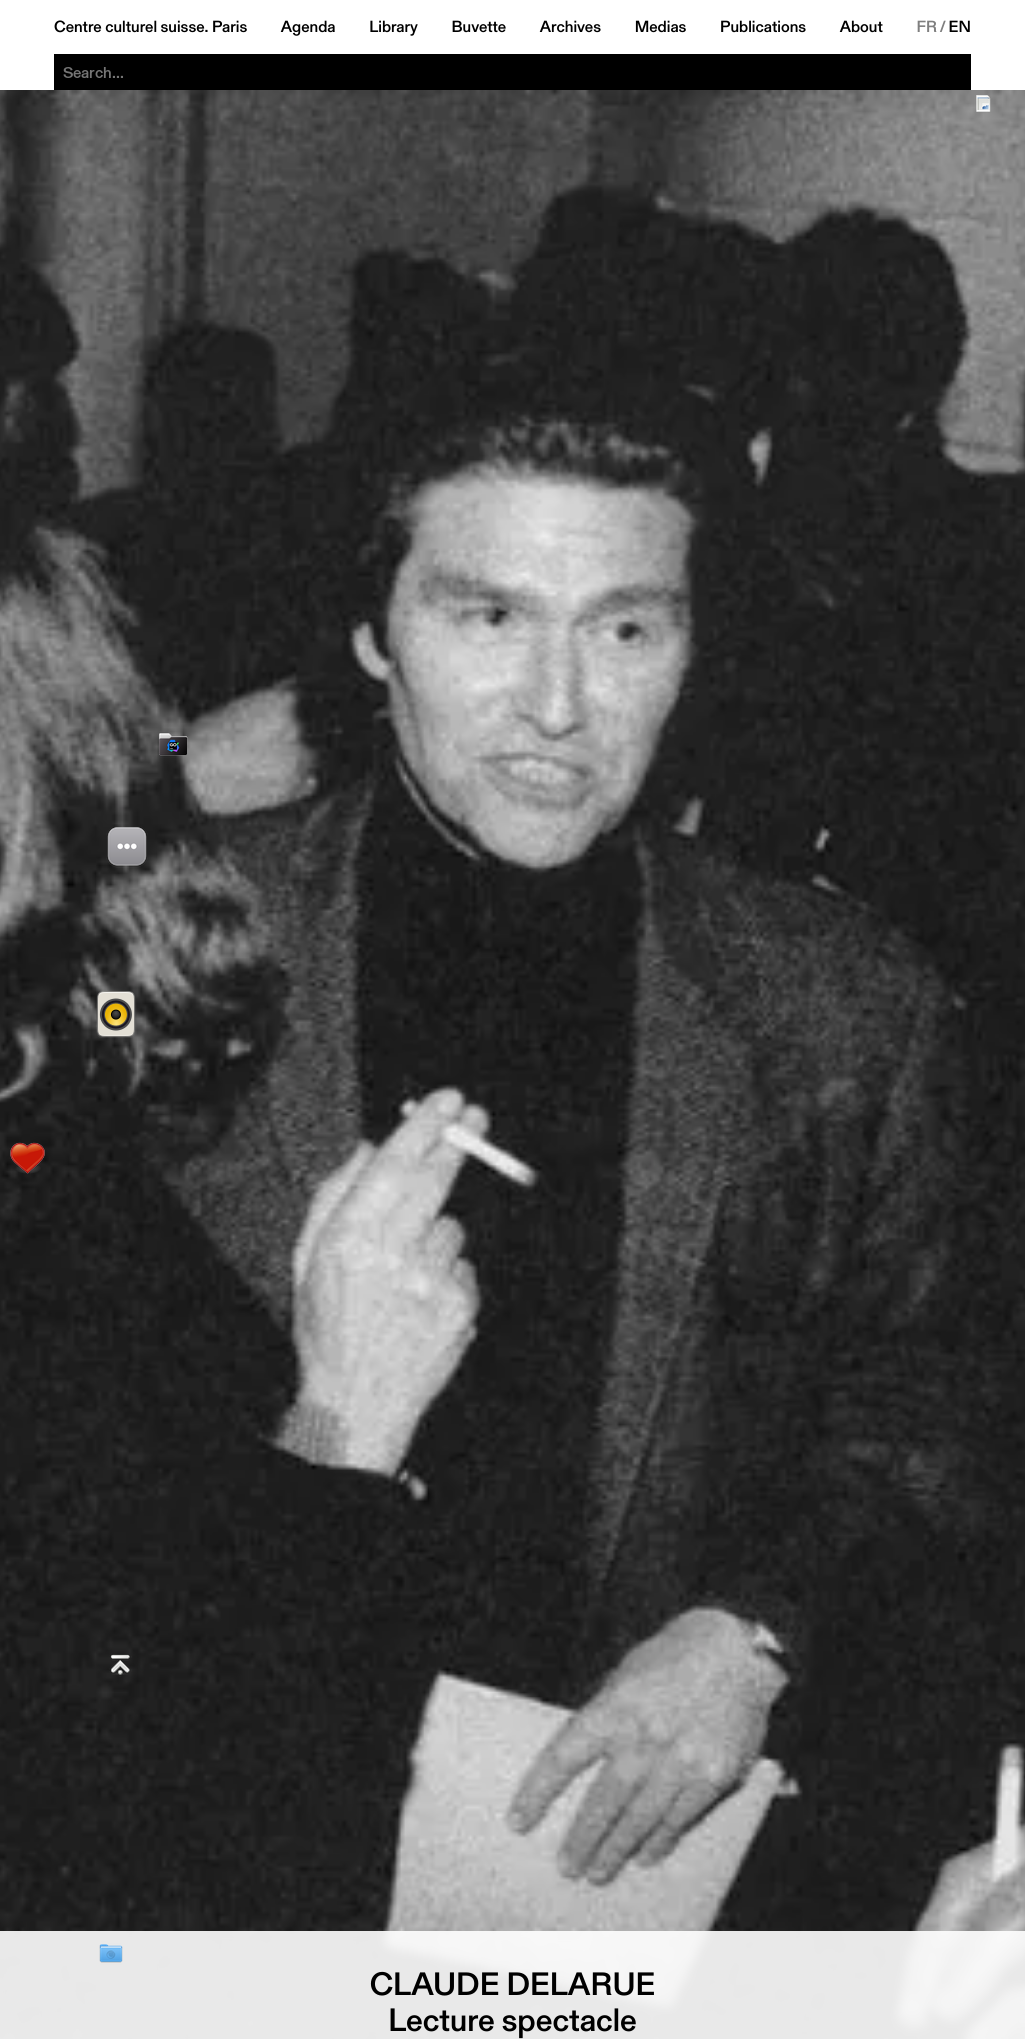 This screenshot has height=2039, width=1025. What do you see at coordinates (111, 1953) in the screenshot?
I see `open Maxon application folder` at bounding box center [111, 1953].